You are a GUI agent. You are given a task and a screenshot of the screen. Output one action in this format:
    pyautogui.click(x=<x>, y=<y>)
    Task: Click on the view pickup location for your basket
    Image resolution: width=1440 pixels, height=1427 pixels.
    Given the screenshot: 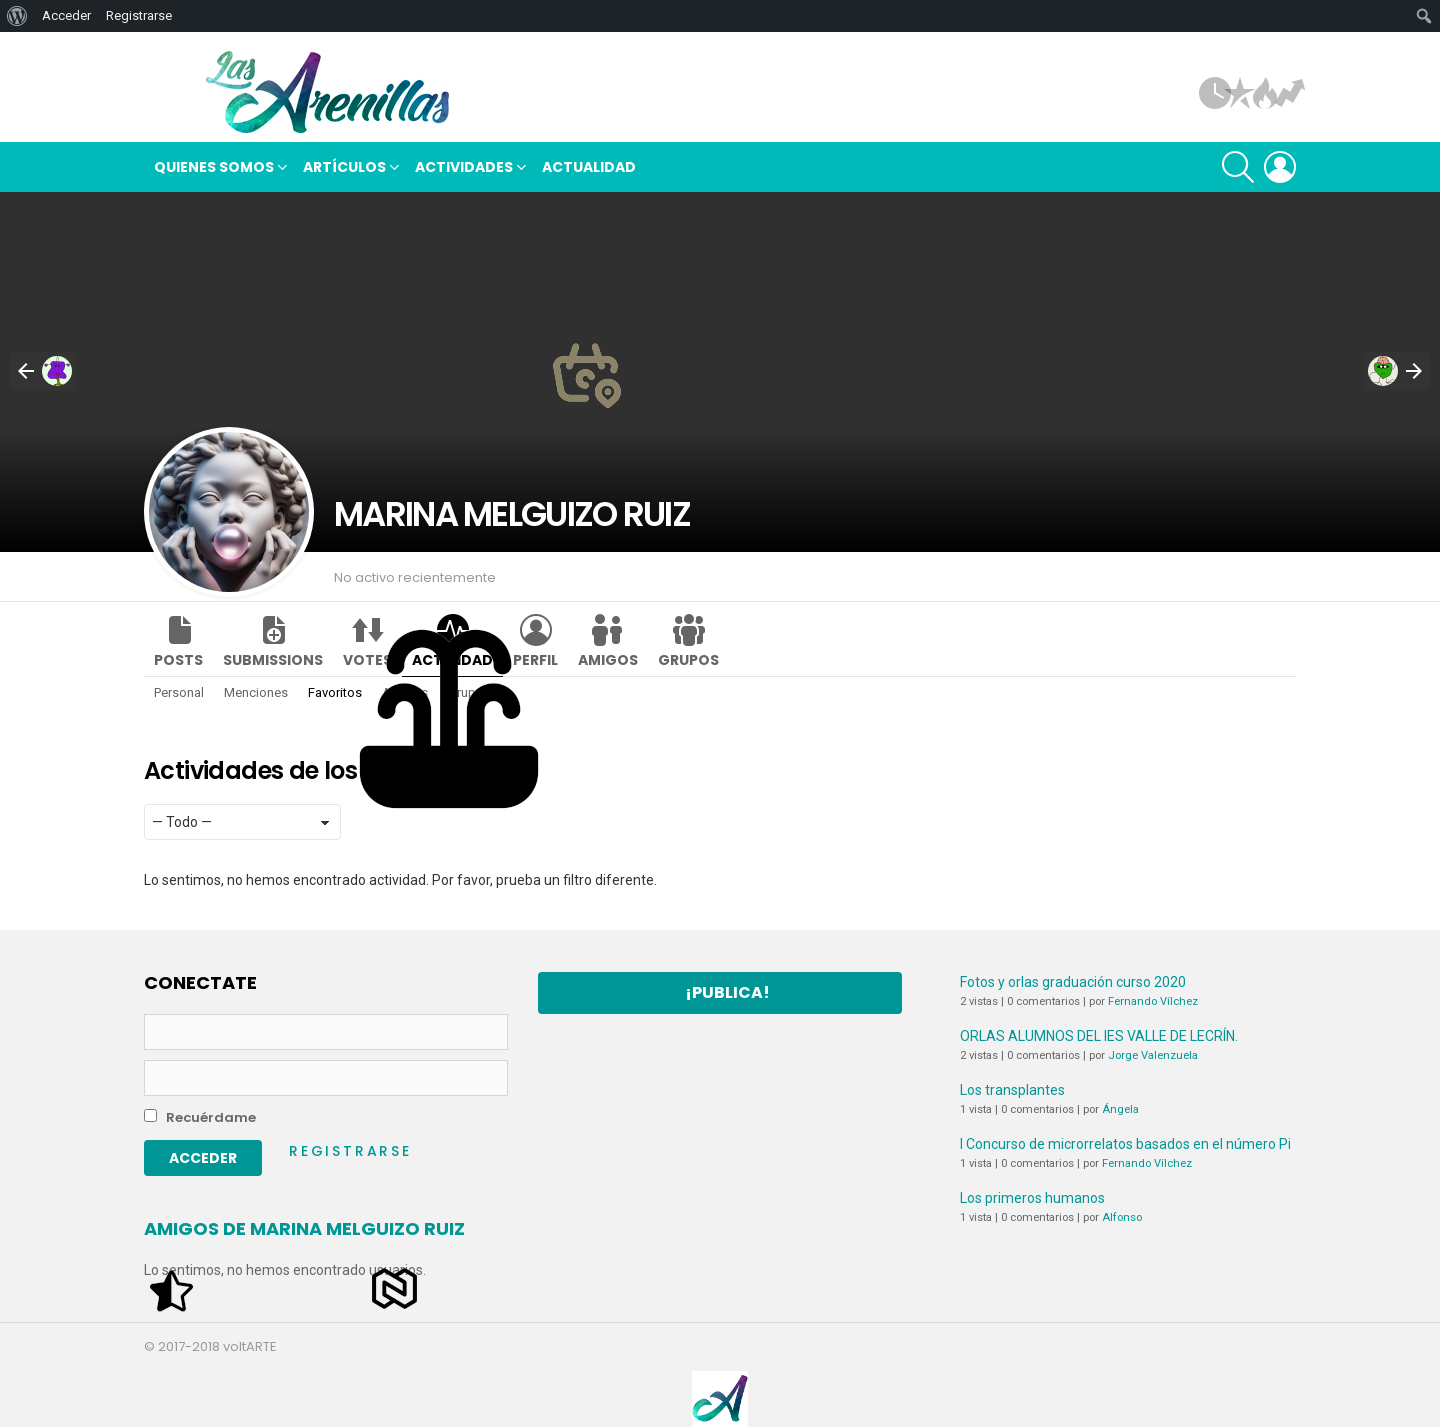 What is the action you would take?
    pyautogui.click(x=585, y=372)
    